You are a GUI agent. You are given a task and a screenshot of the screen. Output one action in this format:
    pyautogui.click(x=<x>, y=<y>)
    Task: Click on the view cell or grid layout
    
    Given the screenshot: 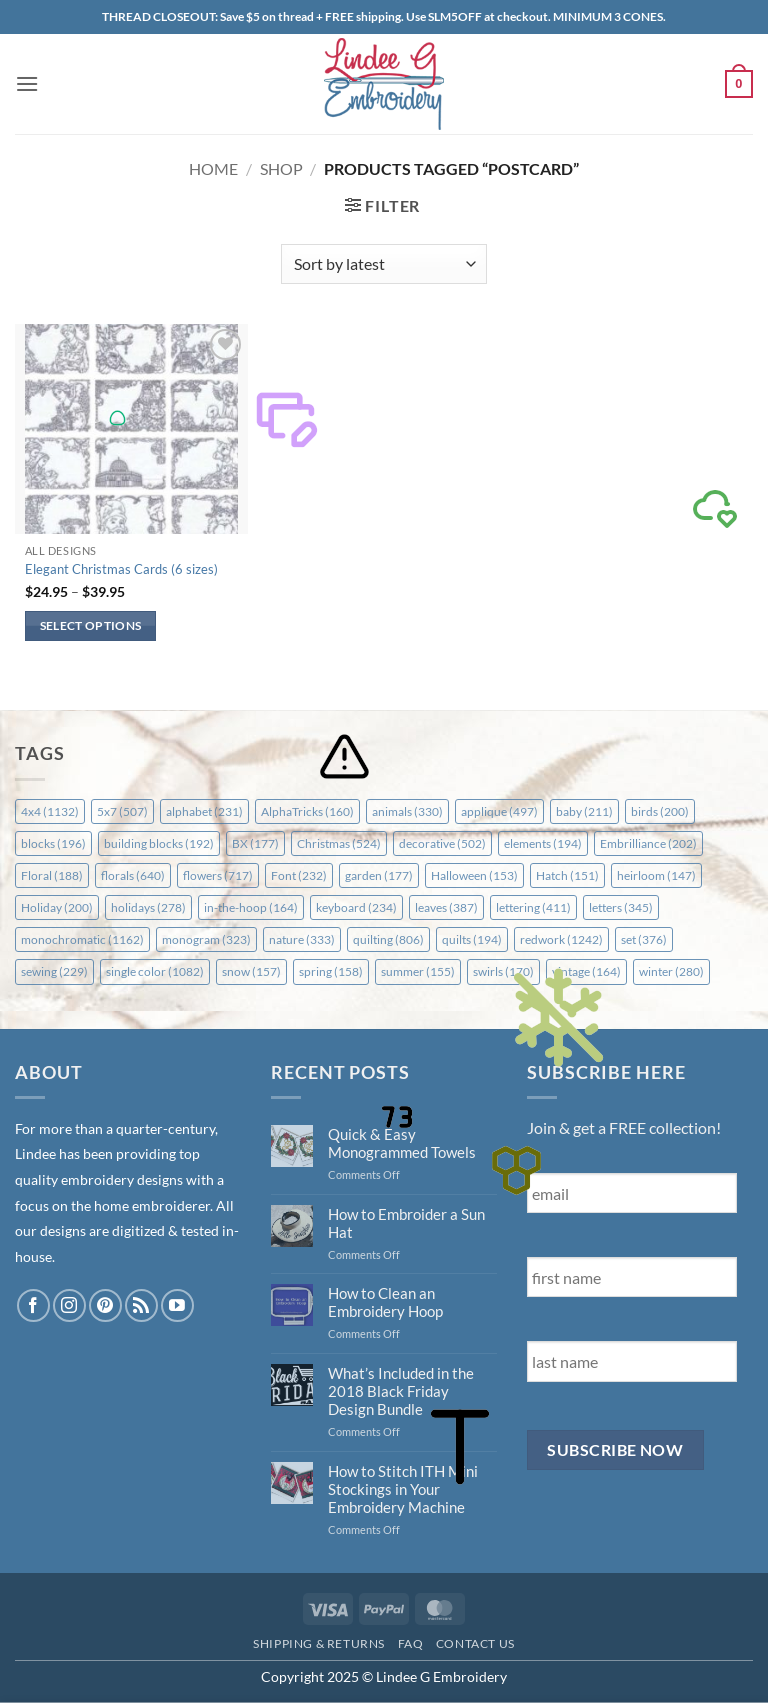 What is the action you would take?
    pyautogui.click(x=516, y=1170)
    